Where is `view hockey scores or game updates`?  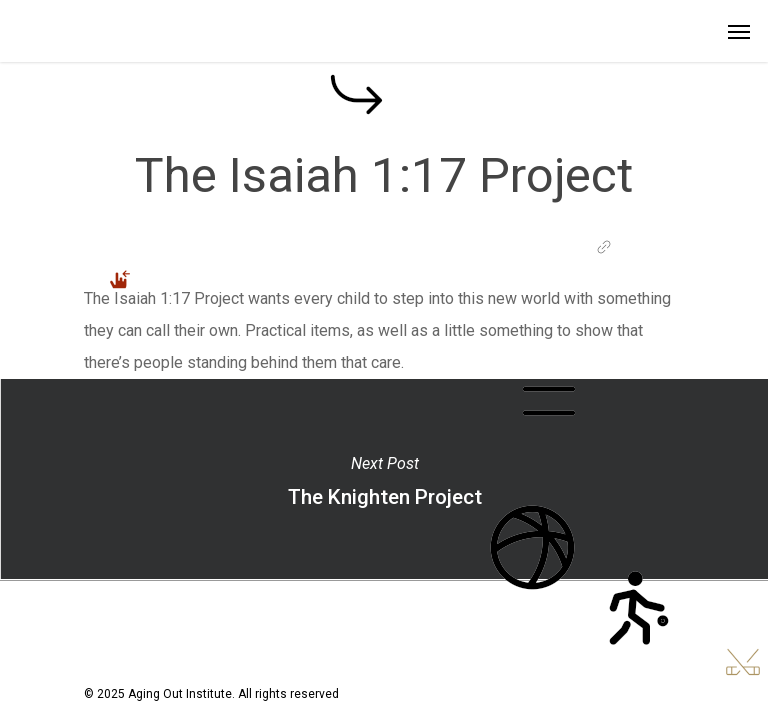
view hockey scores or game updates is located at coordinates (743, 662).